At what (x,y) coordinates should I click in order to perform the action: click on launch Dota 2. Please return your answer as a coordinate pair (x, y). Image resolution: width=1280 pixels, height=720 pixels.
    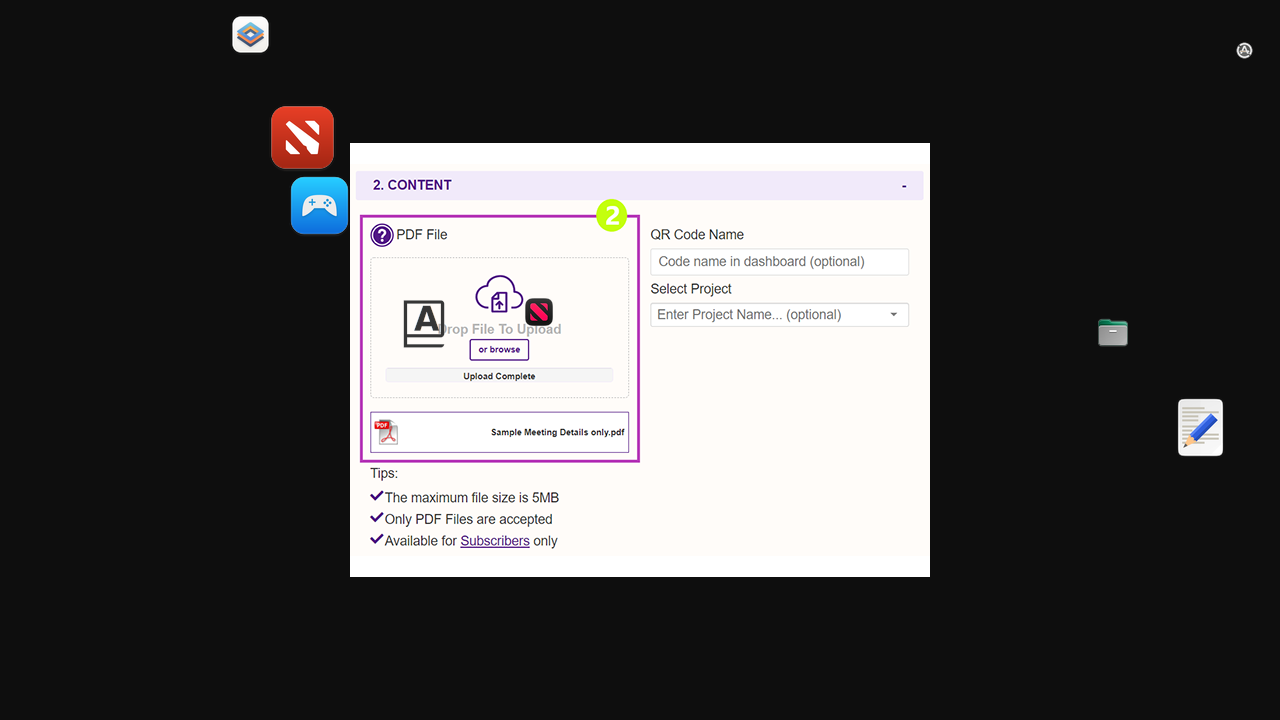
    Looking at the image, I should click on (302, 137).